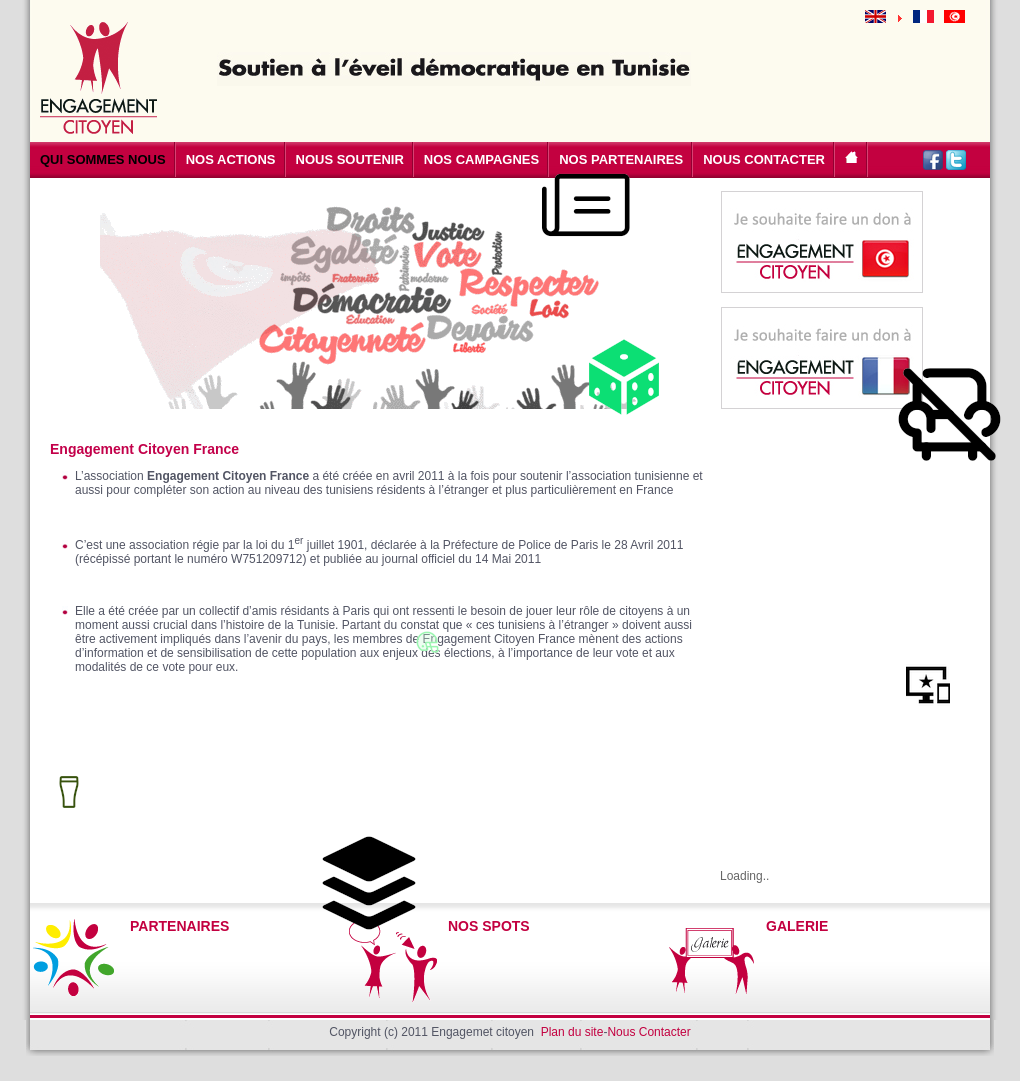 The height and width of the screenshot is (1081, 1020). Describe the element at coordinates (949, 414) in the screenshot. I see `seating unavailable or disabled` at that location.